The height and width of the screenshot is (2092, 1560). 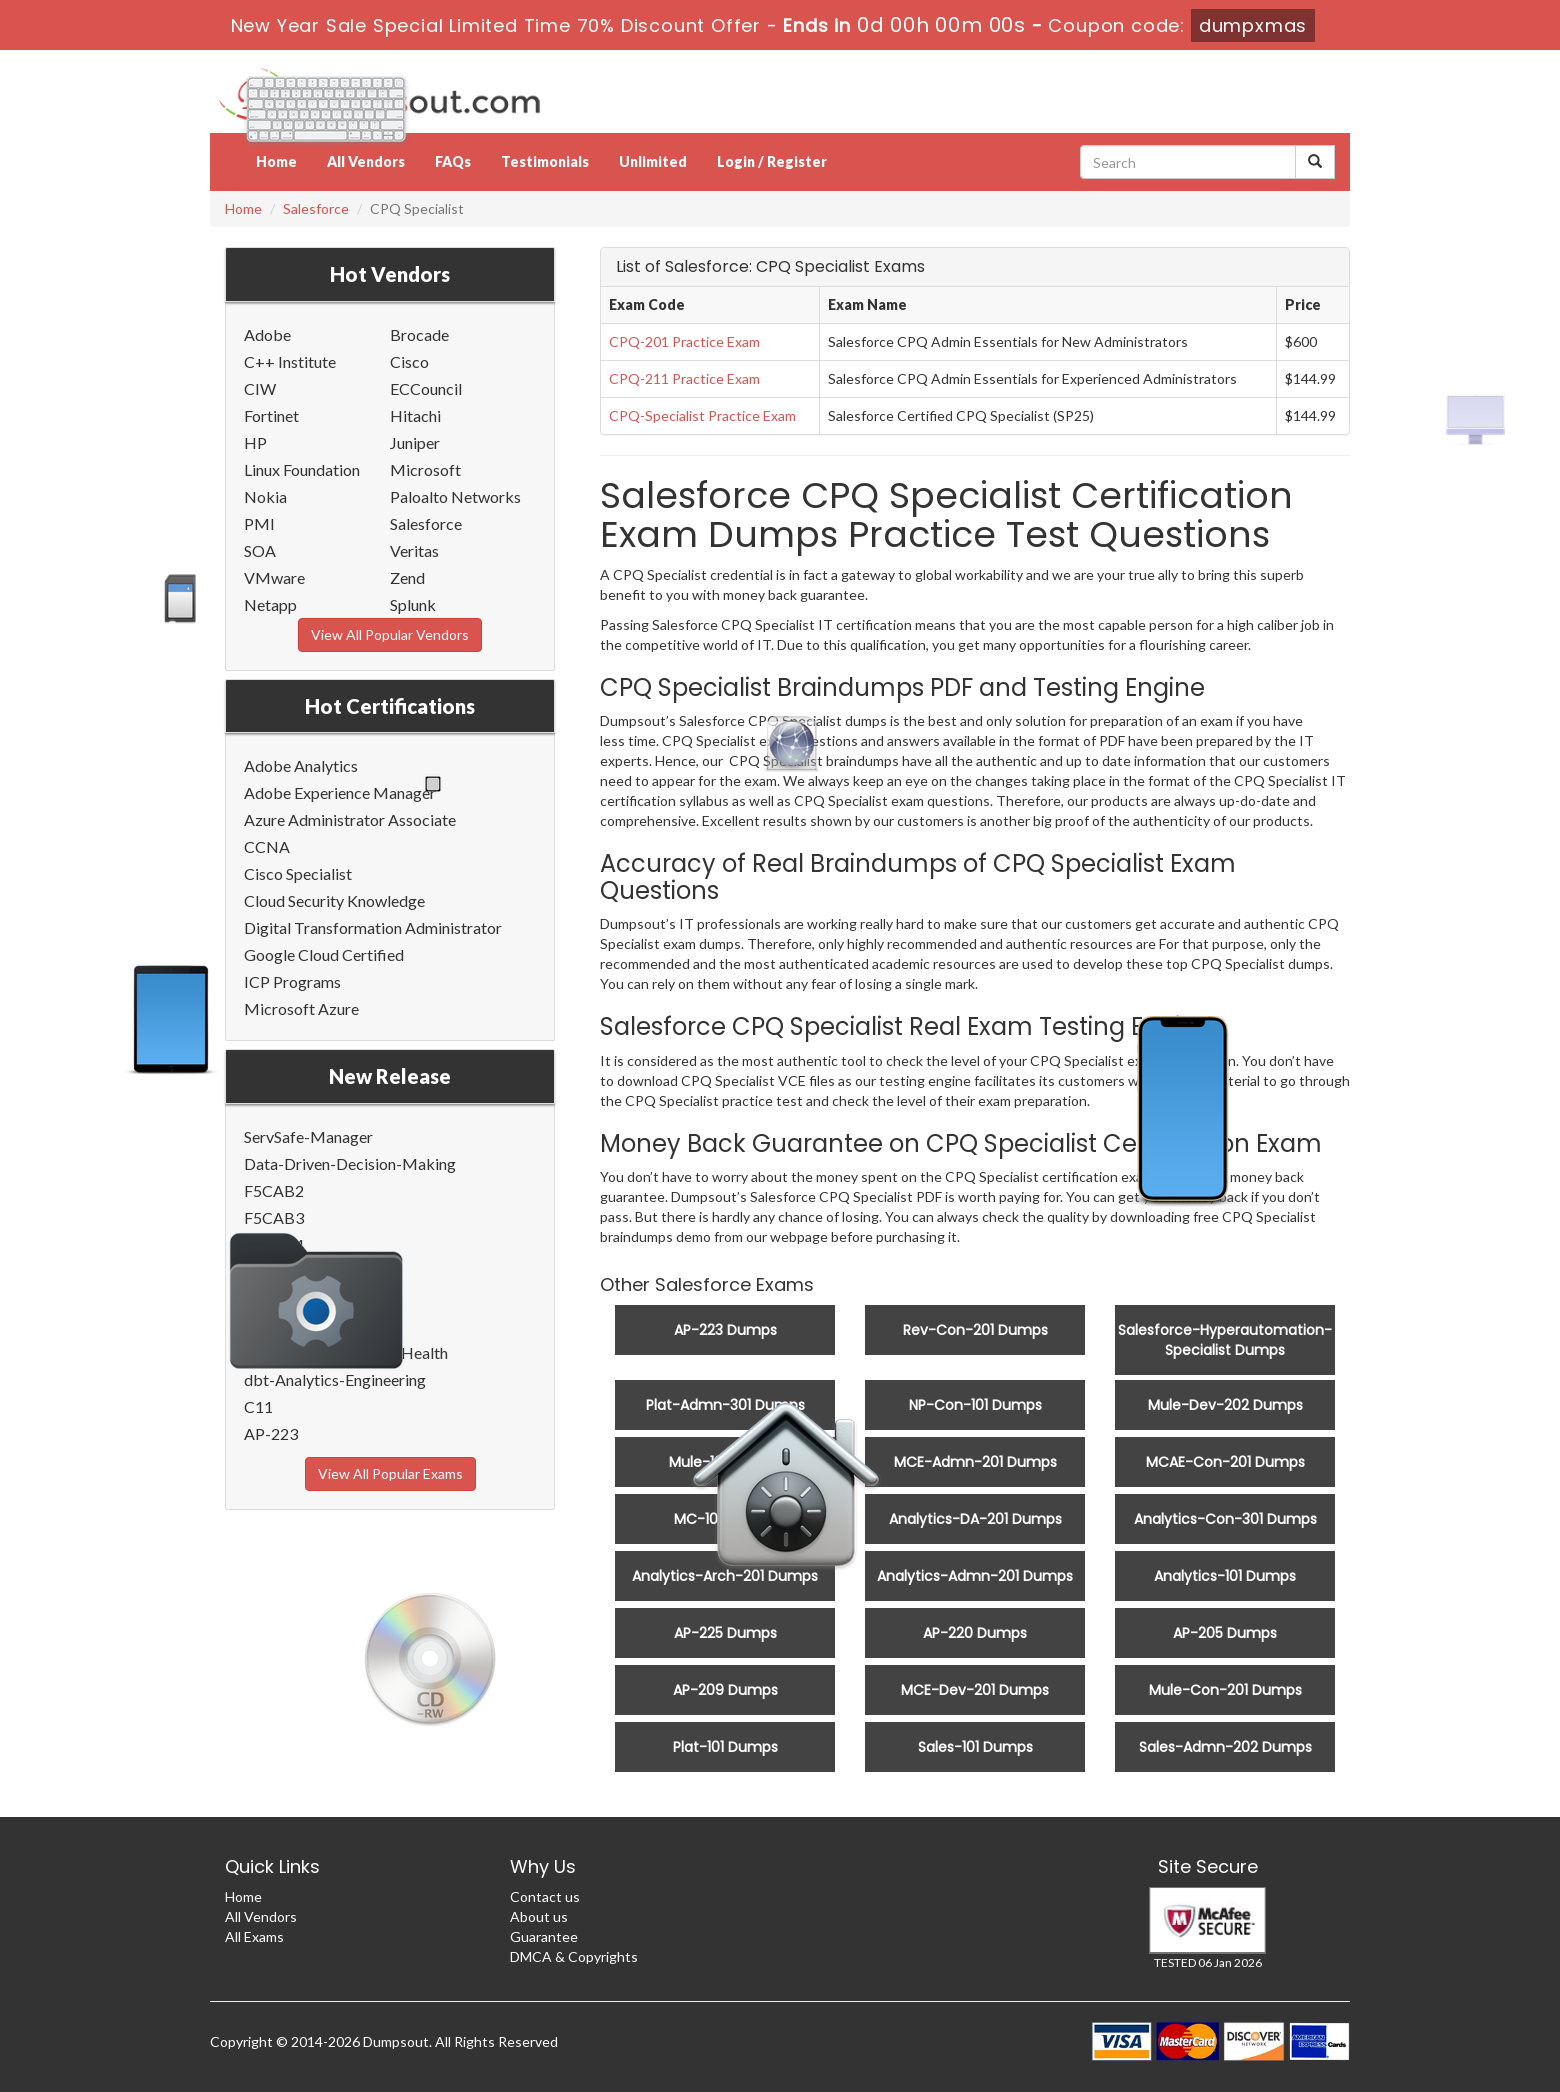 I want to click on connect to a network file server, so click(x=792, y=744).